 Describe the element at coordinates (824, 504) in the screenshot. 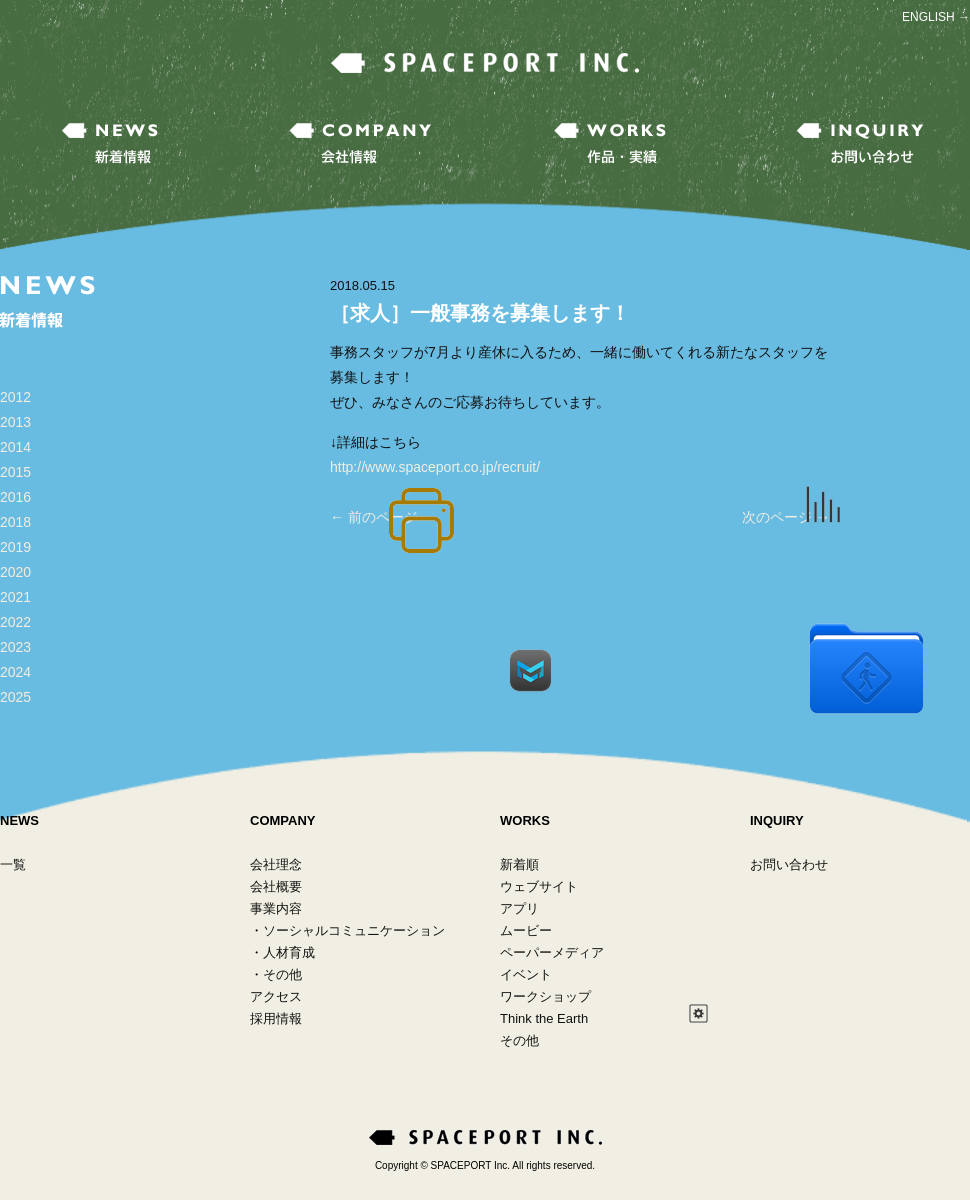

I see `adjust audio equalizer settings` at that location.